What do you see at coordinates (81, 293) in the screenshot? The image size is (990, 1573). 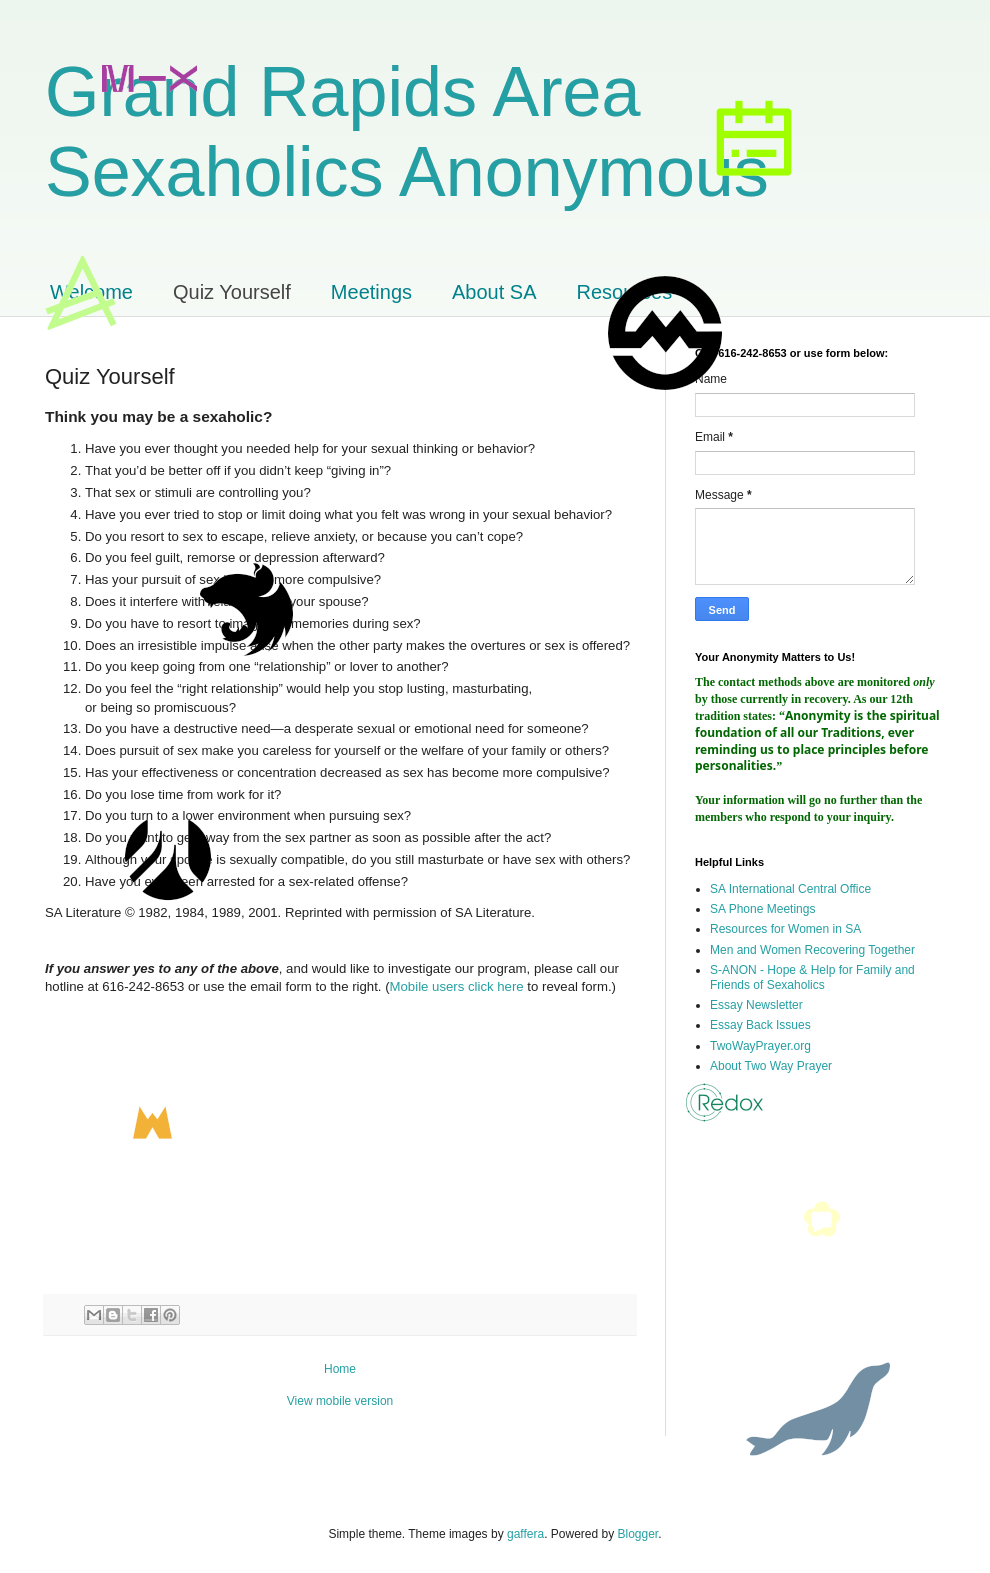 I see `open the Actual Budget app` at bounding box center [81, 293].